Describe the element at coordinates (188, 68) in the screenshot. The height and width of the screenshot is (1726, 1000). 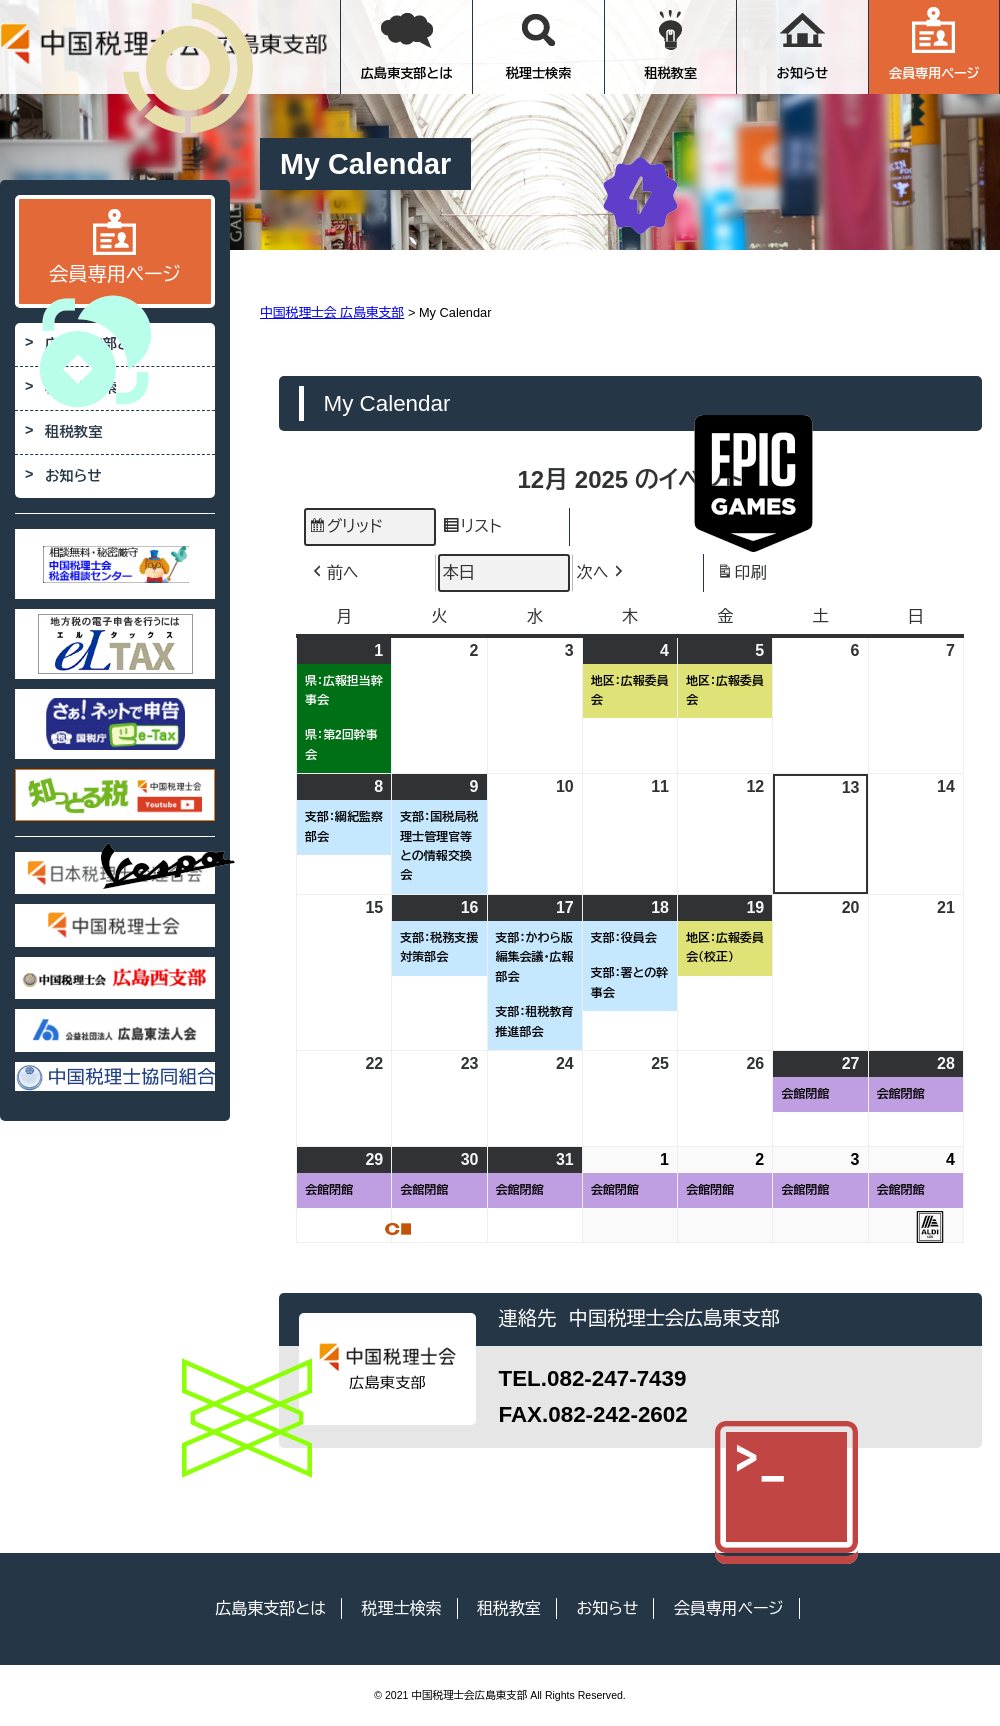
I see `turborepo logo - a build system for JavaScript and TypeScript codebases` at that location.